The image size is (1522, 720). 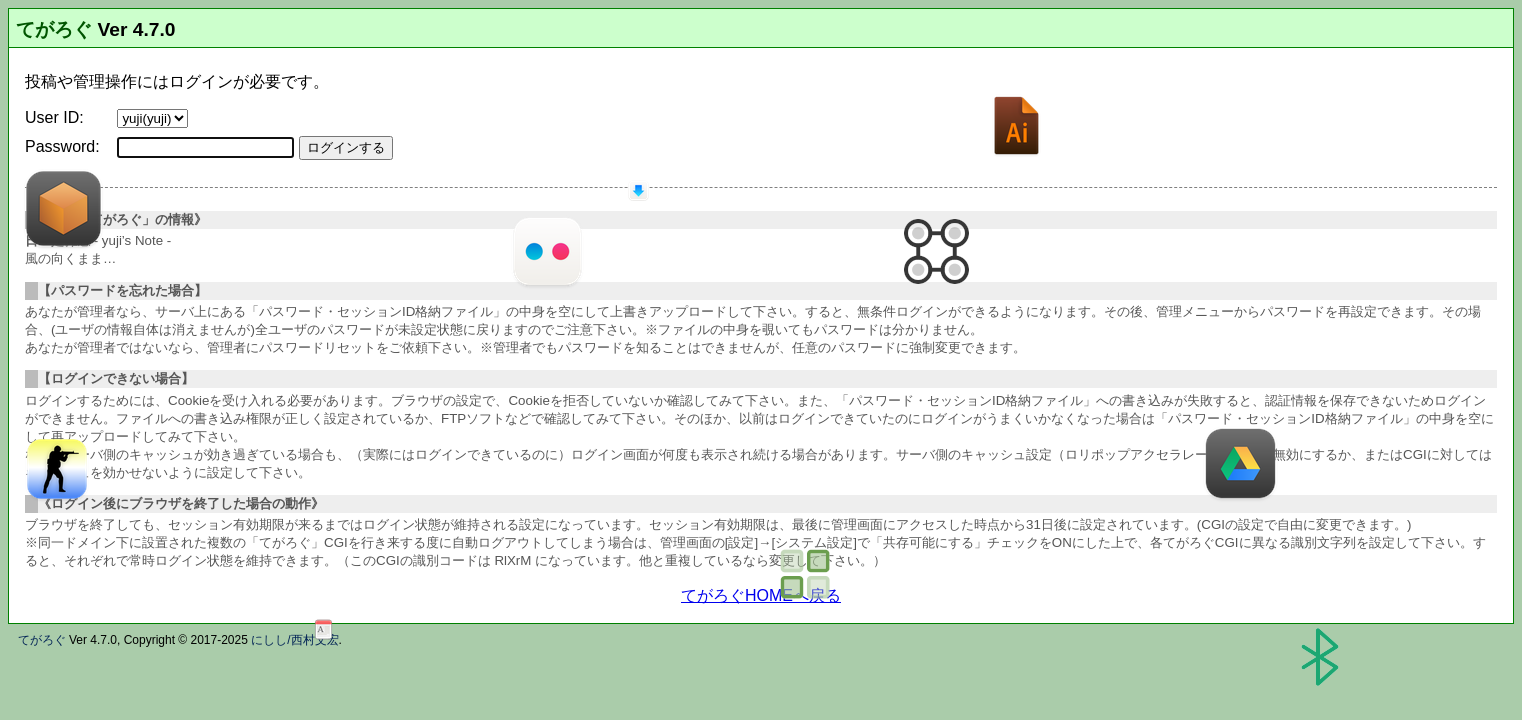 What do you see at coordinates (638, 190) in the screenshot?
I see `open kget download manager` at bounding box center [638, 190].